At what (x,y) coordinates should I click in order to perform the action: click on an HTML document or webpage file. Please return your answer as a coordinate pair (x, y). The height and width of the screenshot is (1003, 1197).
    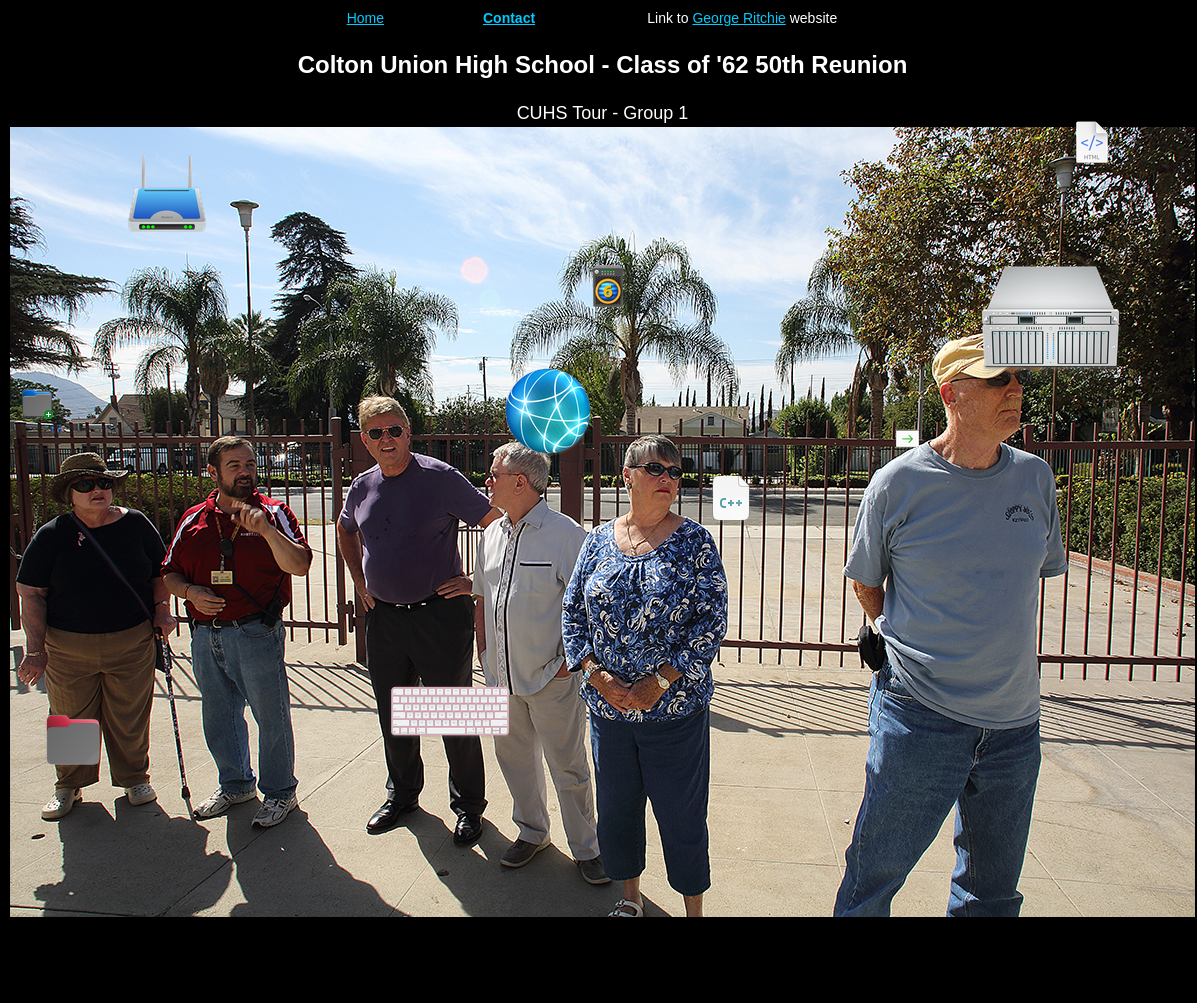
    Looking at the image, I should click on (1092, 143).